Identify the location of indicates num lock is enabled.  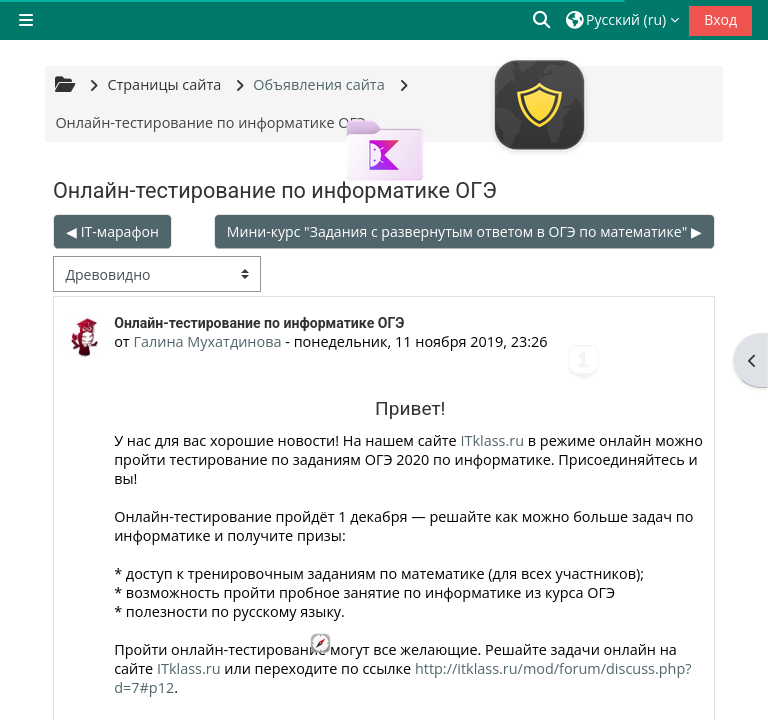
(583, 362).